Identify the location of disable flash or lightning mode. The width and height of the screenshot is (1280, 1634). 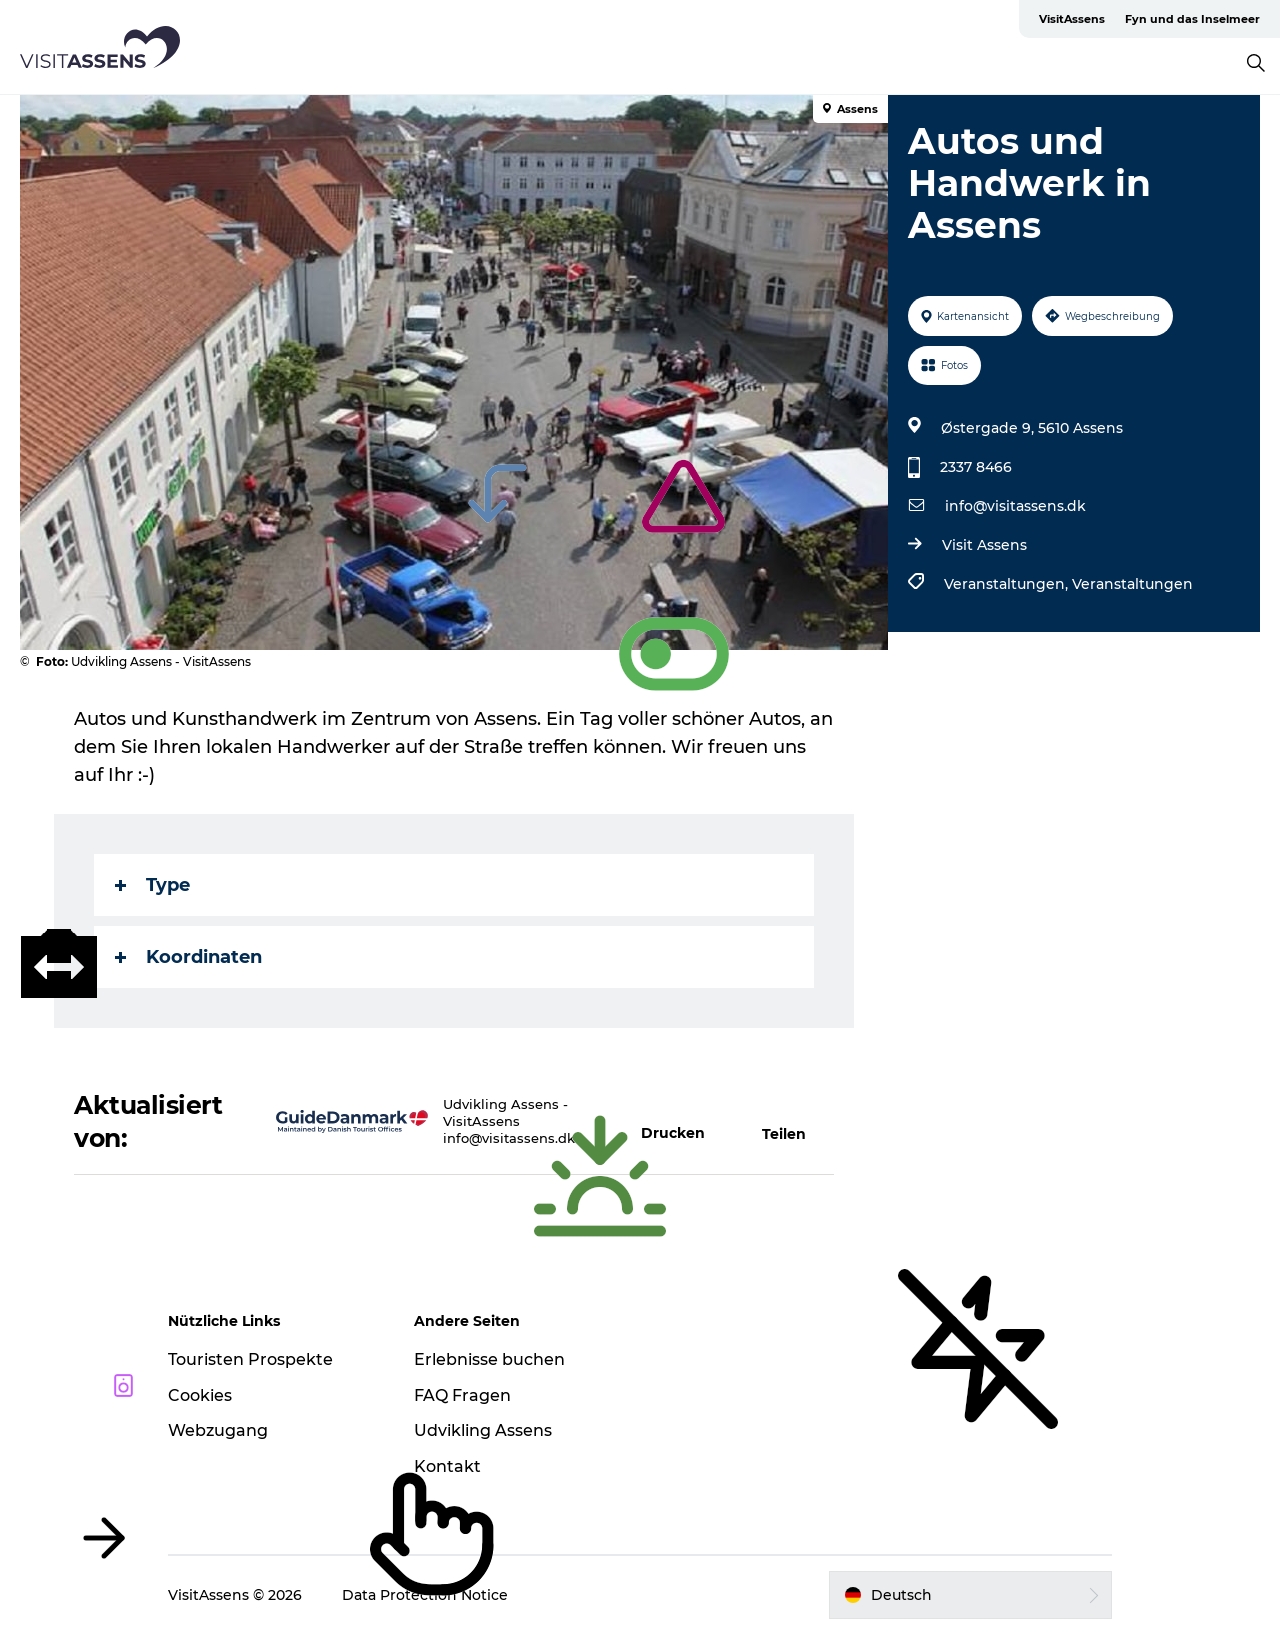
(978, 1349).